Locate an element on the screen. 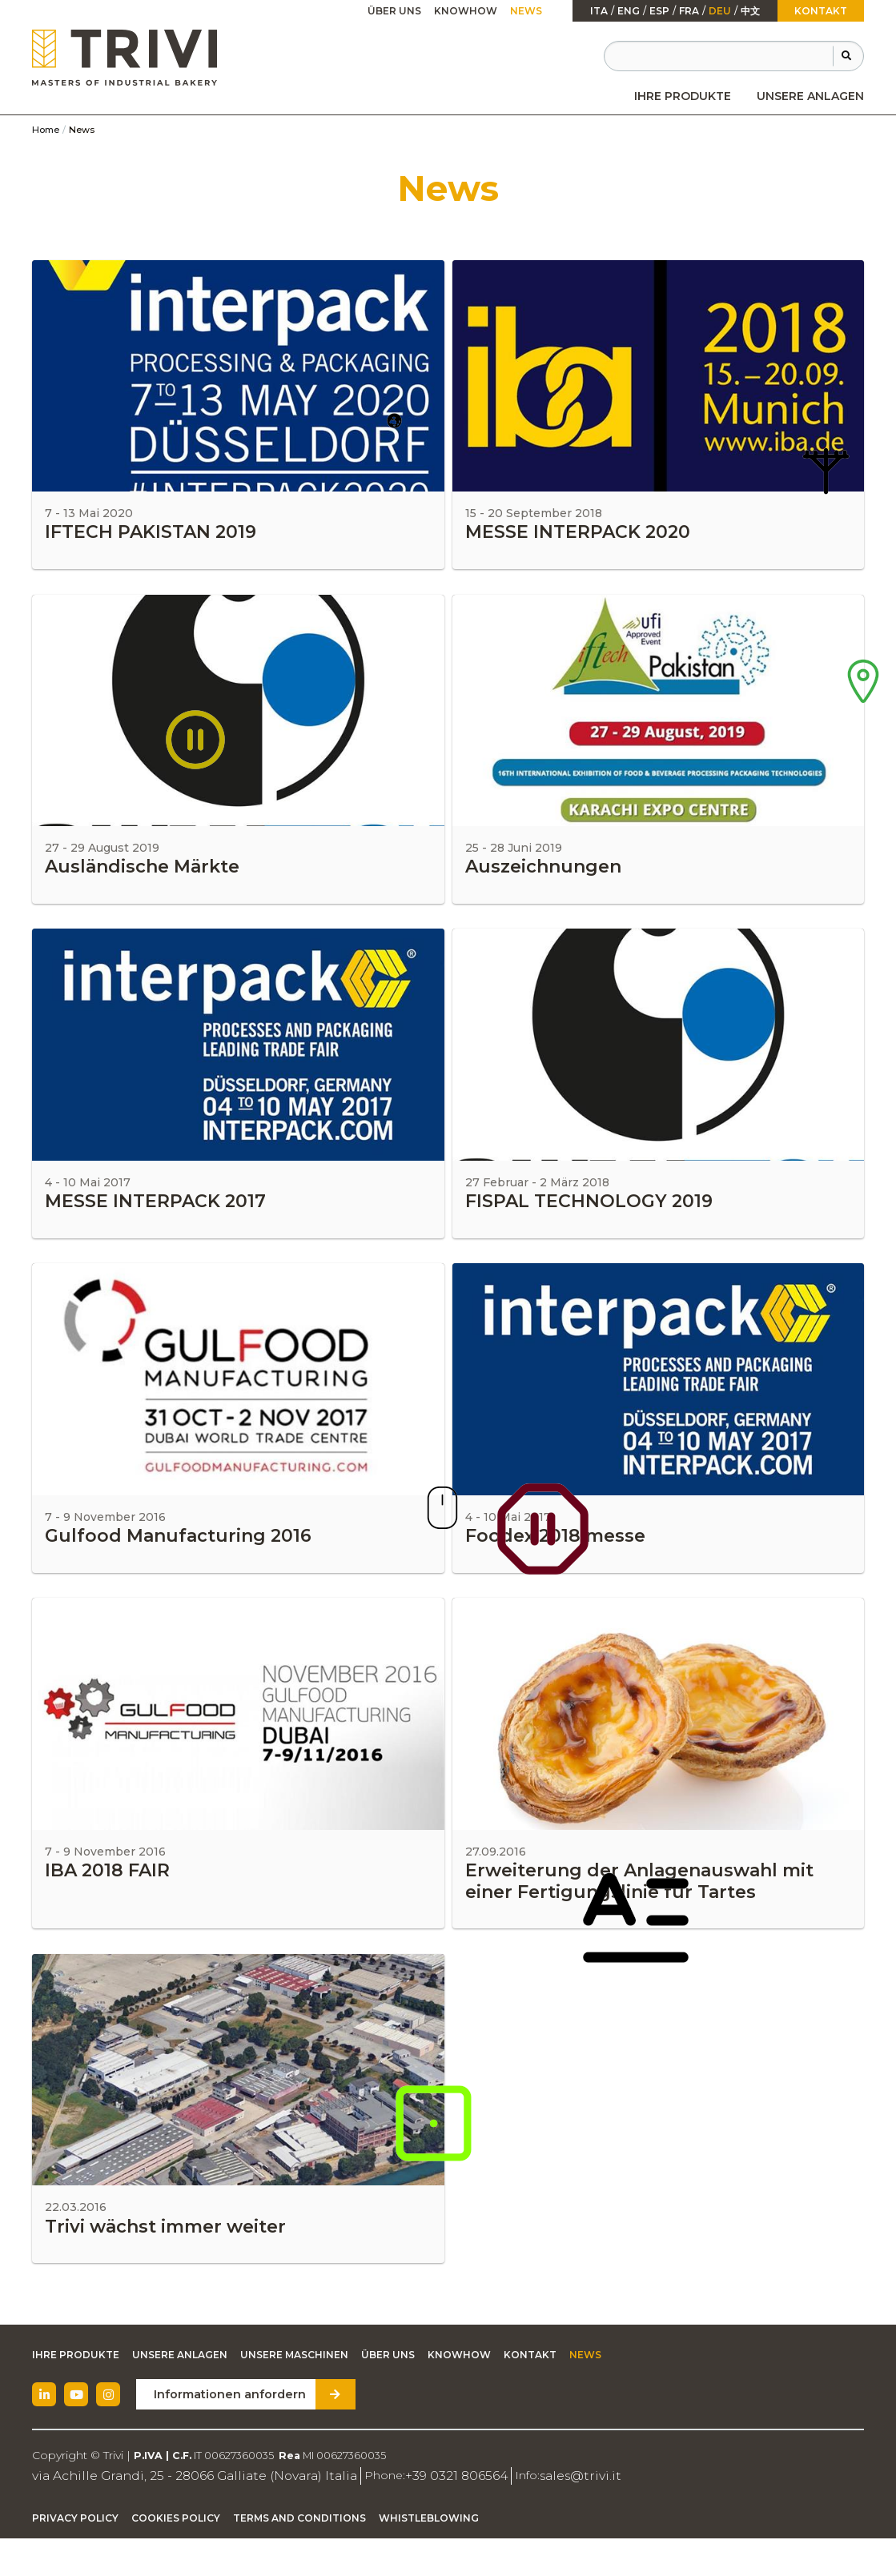  pause media playback is located at coordinates (195, 740).